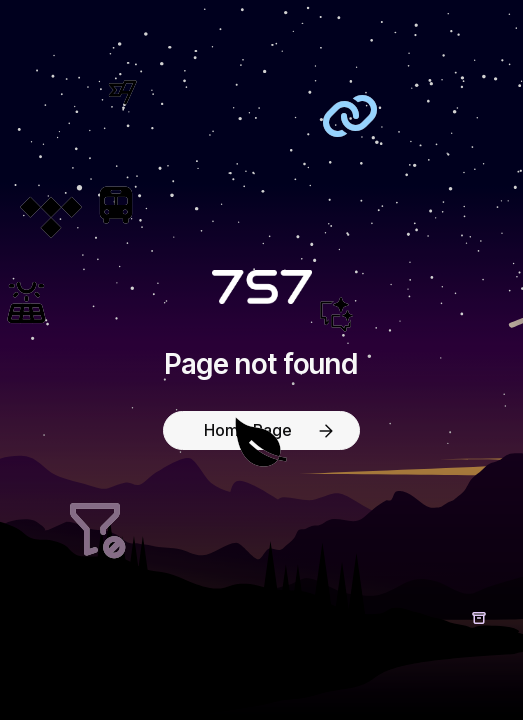  What do you see at coordinates (479, 618) in the screenshot?
I see `archive this item` at bounding box center [479, 618].